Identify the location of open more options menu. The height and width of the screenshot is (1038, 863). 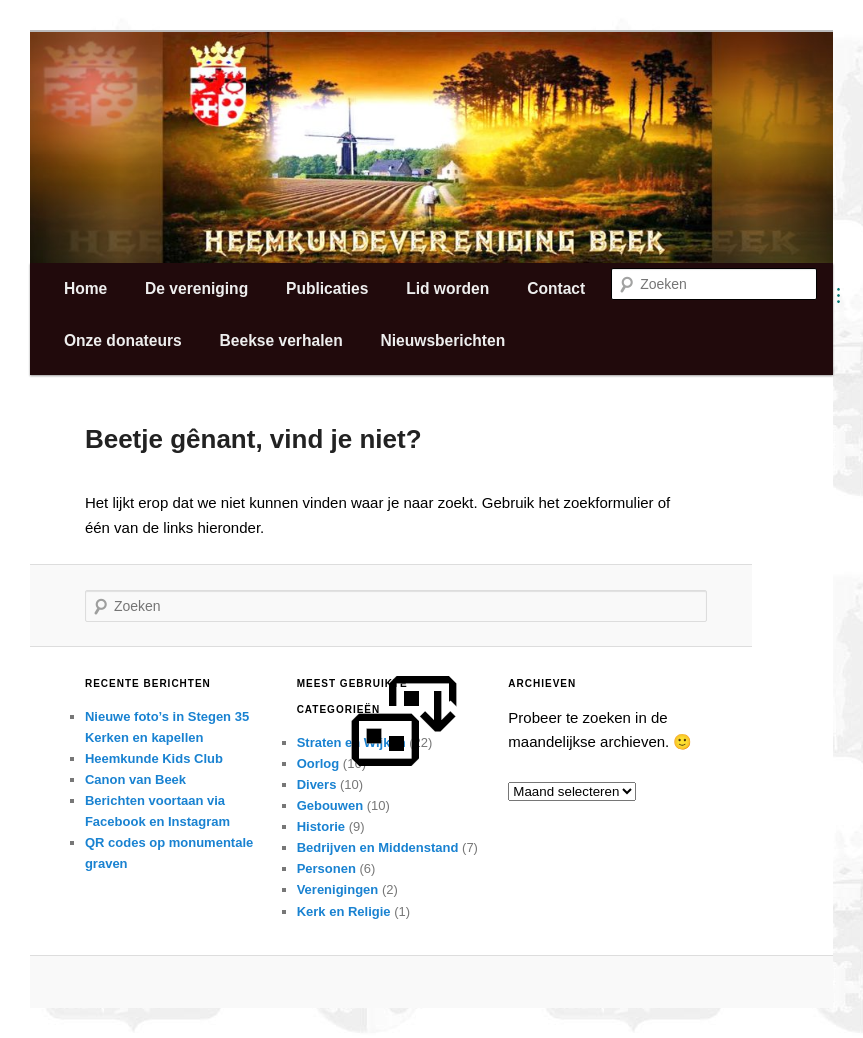
(838, 295).